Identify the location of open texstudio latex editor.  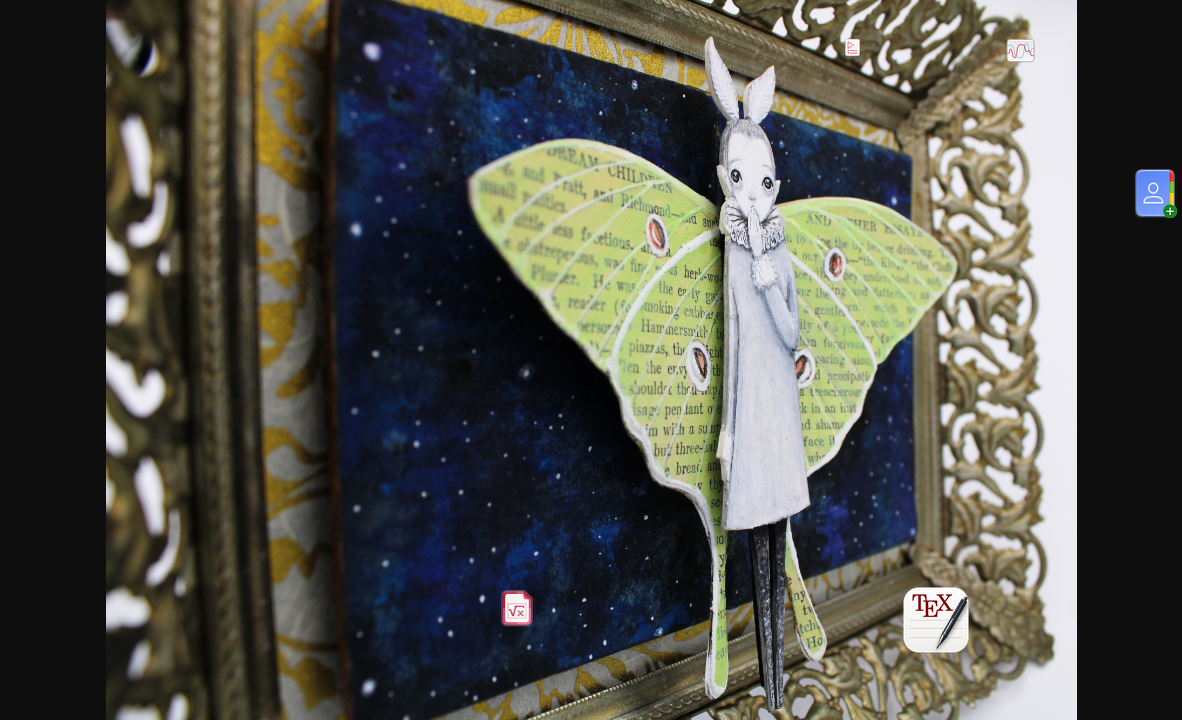
(936, 620).